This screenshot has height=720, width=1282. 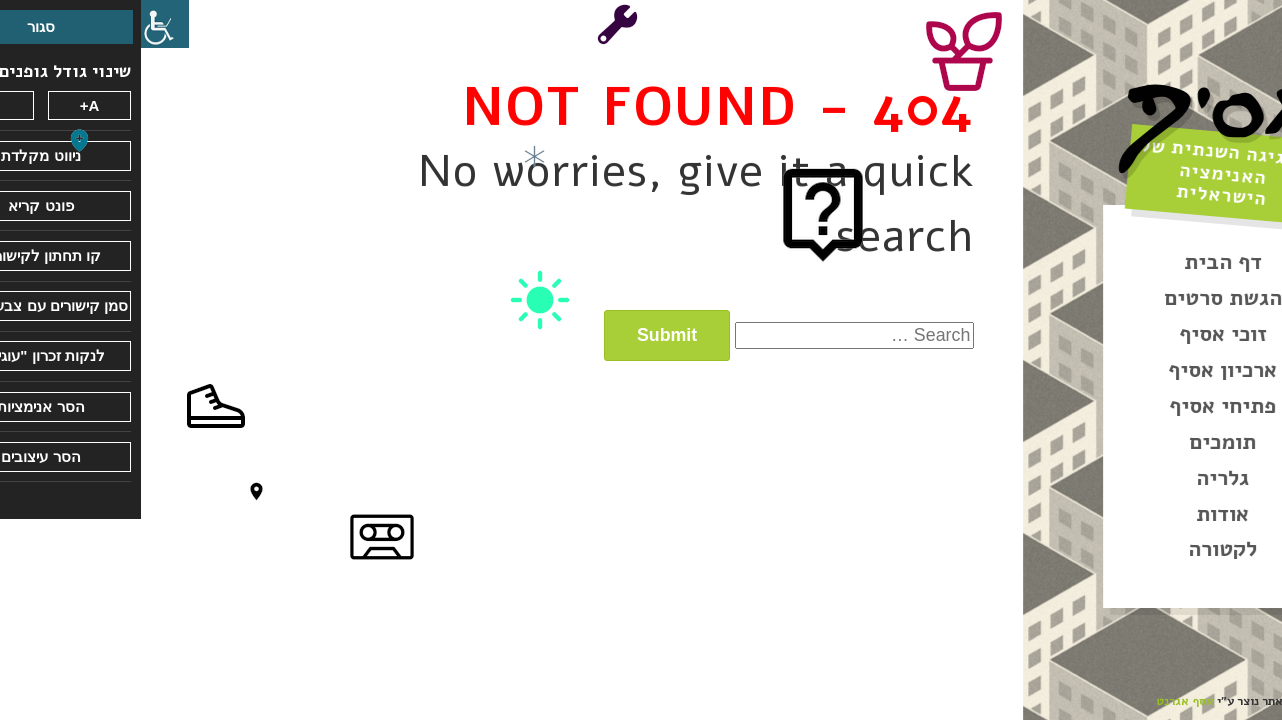 I want to click on switch to light mode, so click(x=540, y=300).